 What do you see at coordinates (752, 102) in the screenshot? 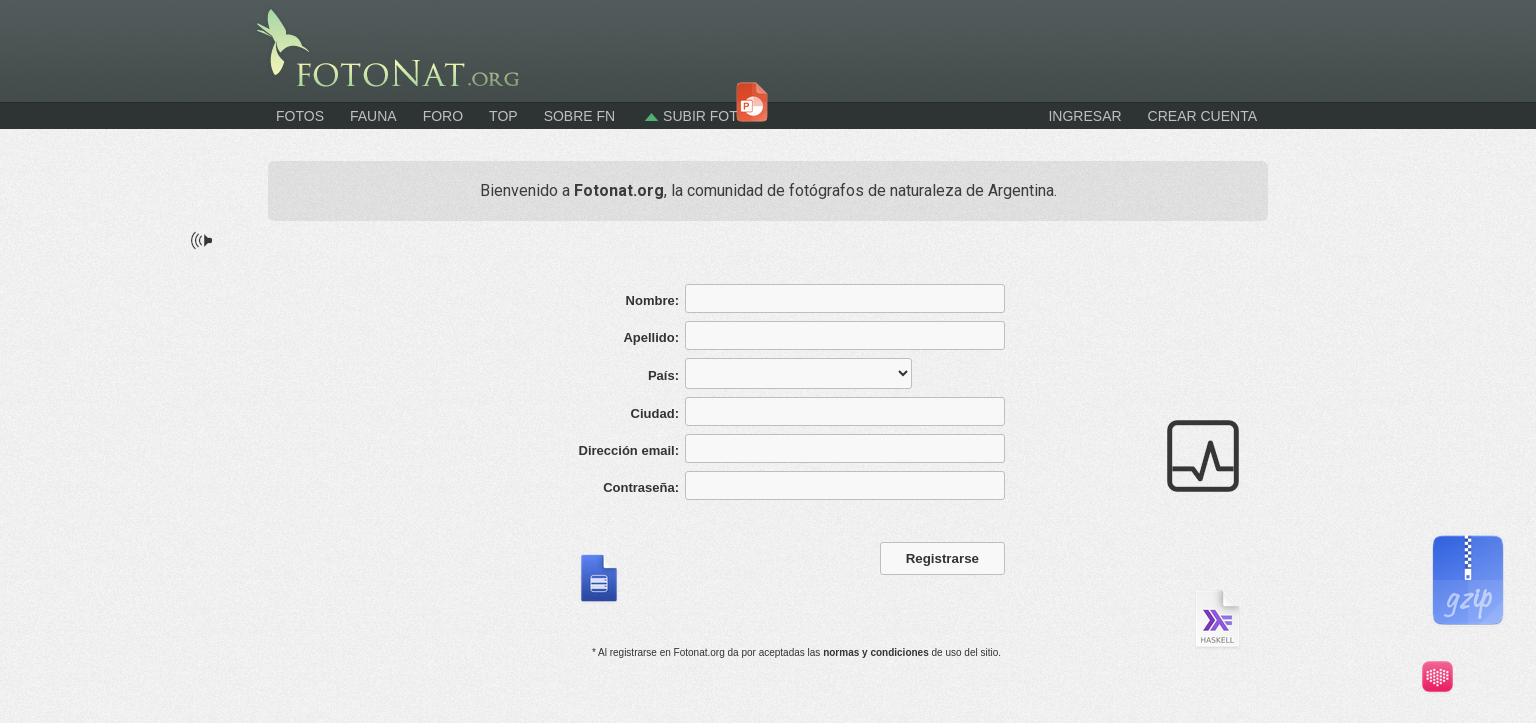
I see `a microsoft powerpoint file` at bounding box center [752, 102].